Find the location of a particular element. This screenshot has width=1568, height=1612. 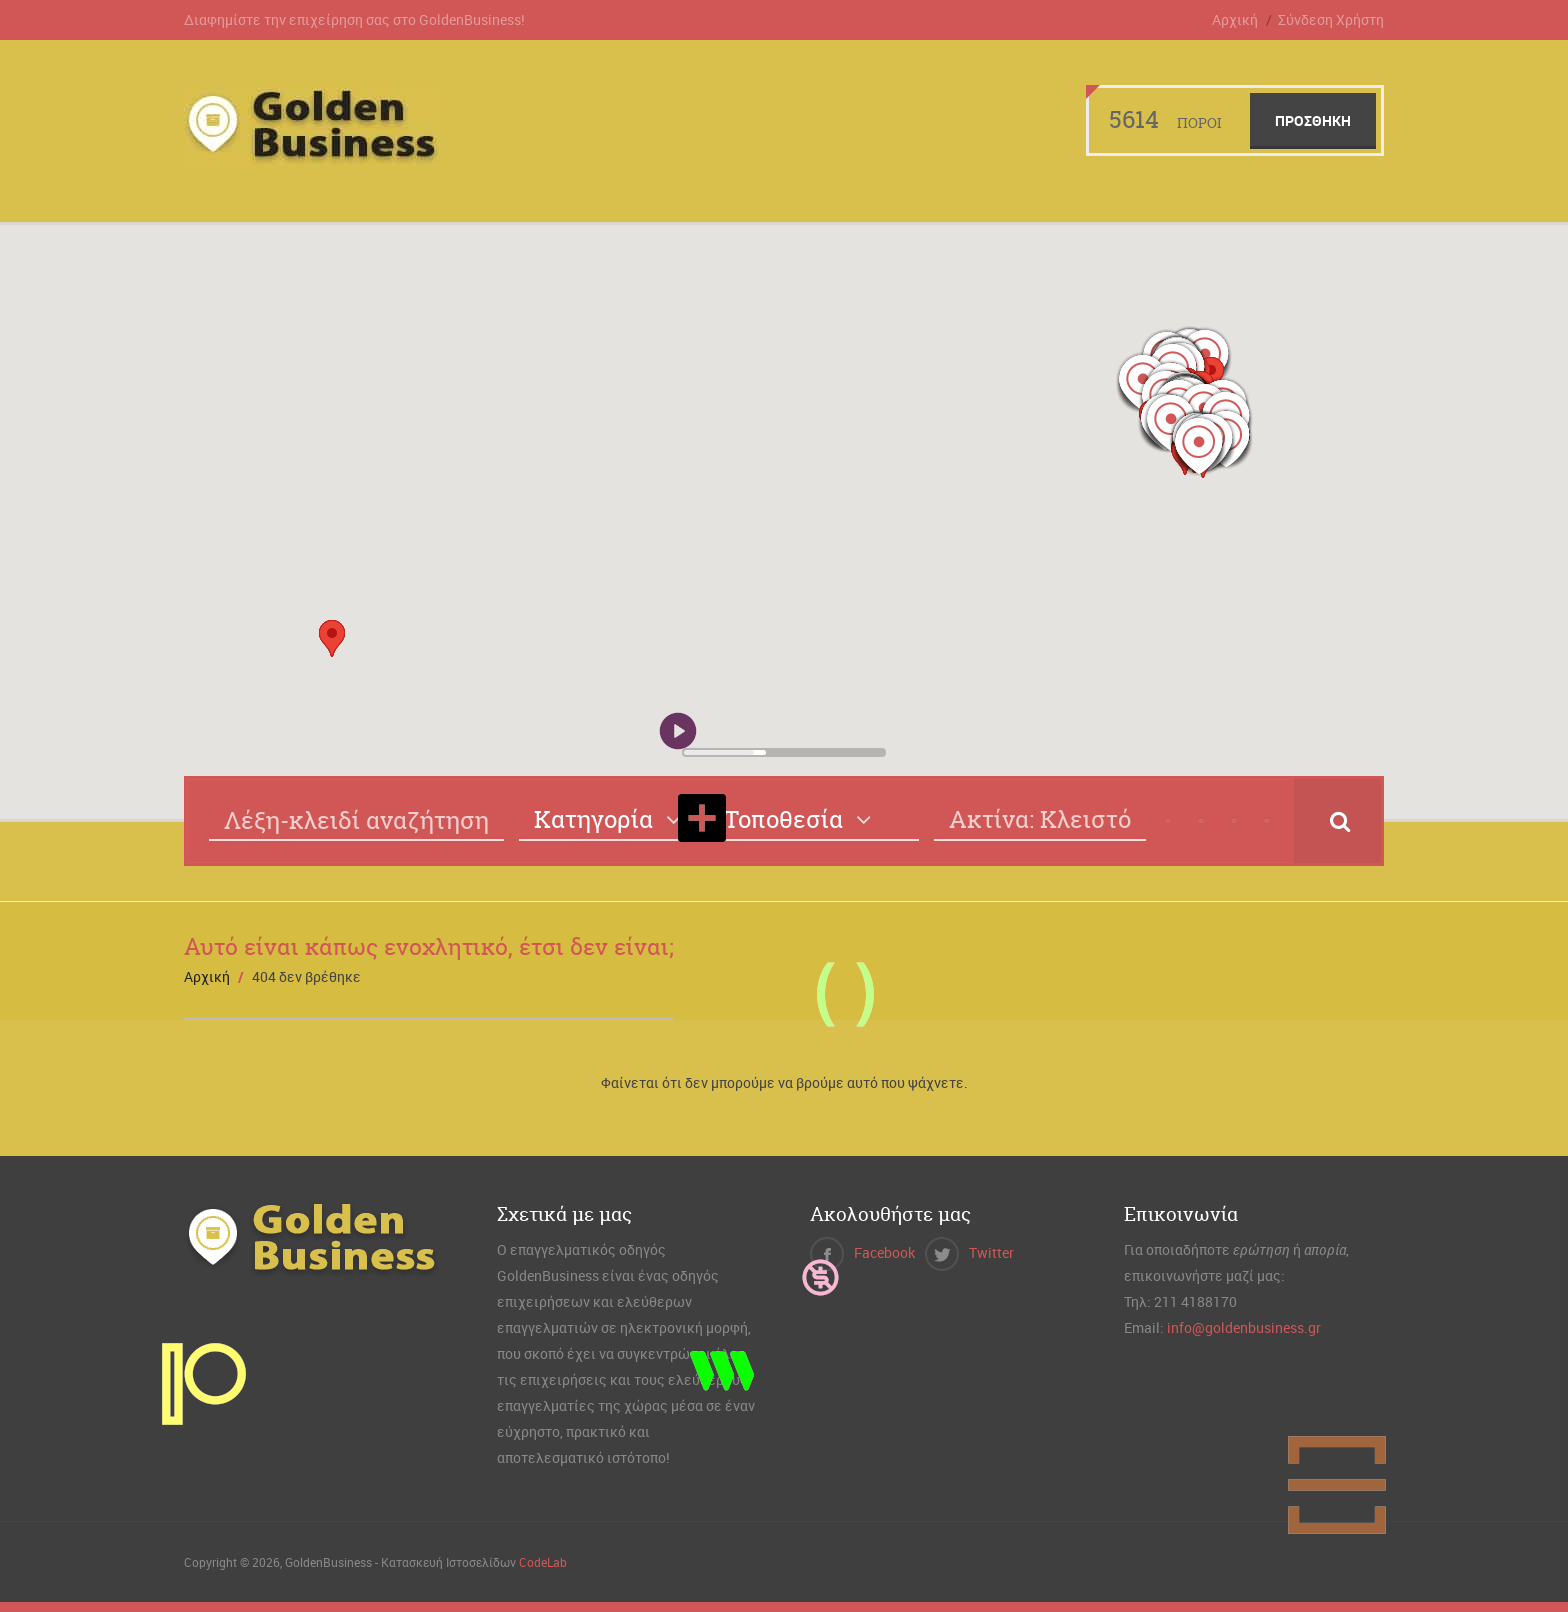

play media or video content is located at coordinates (678, 731).